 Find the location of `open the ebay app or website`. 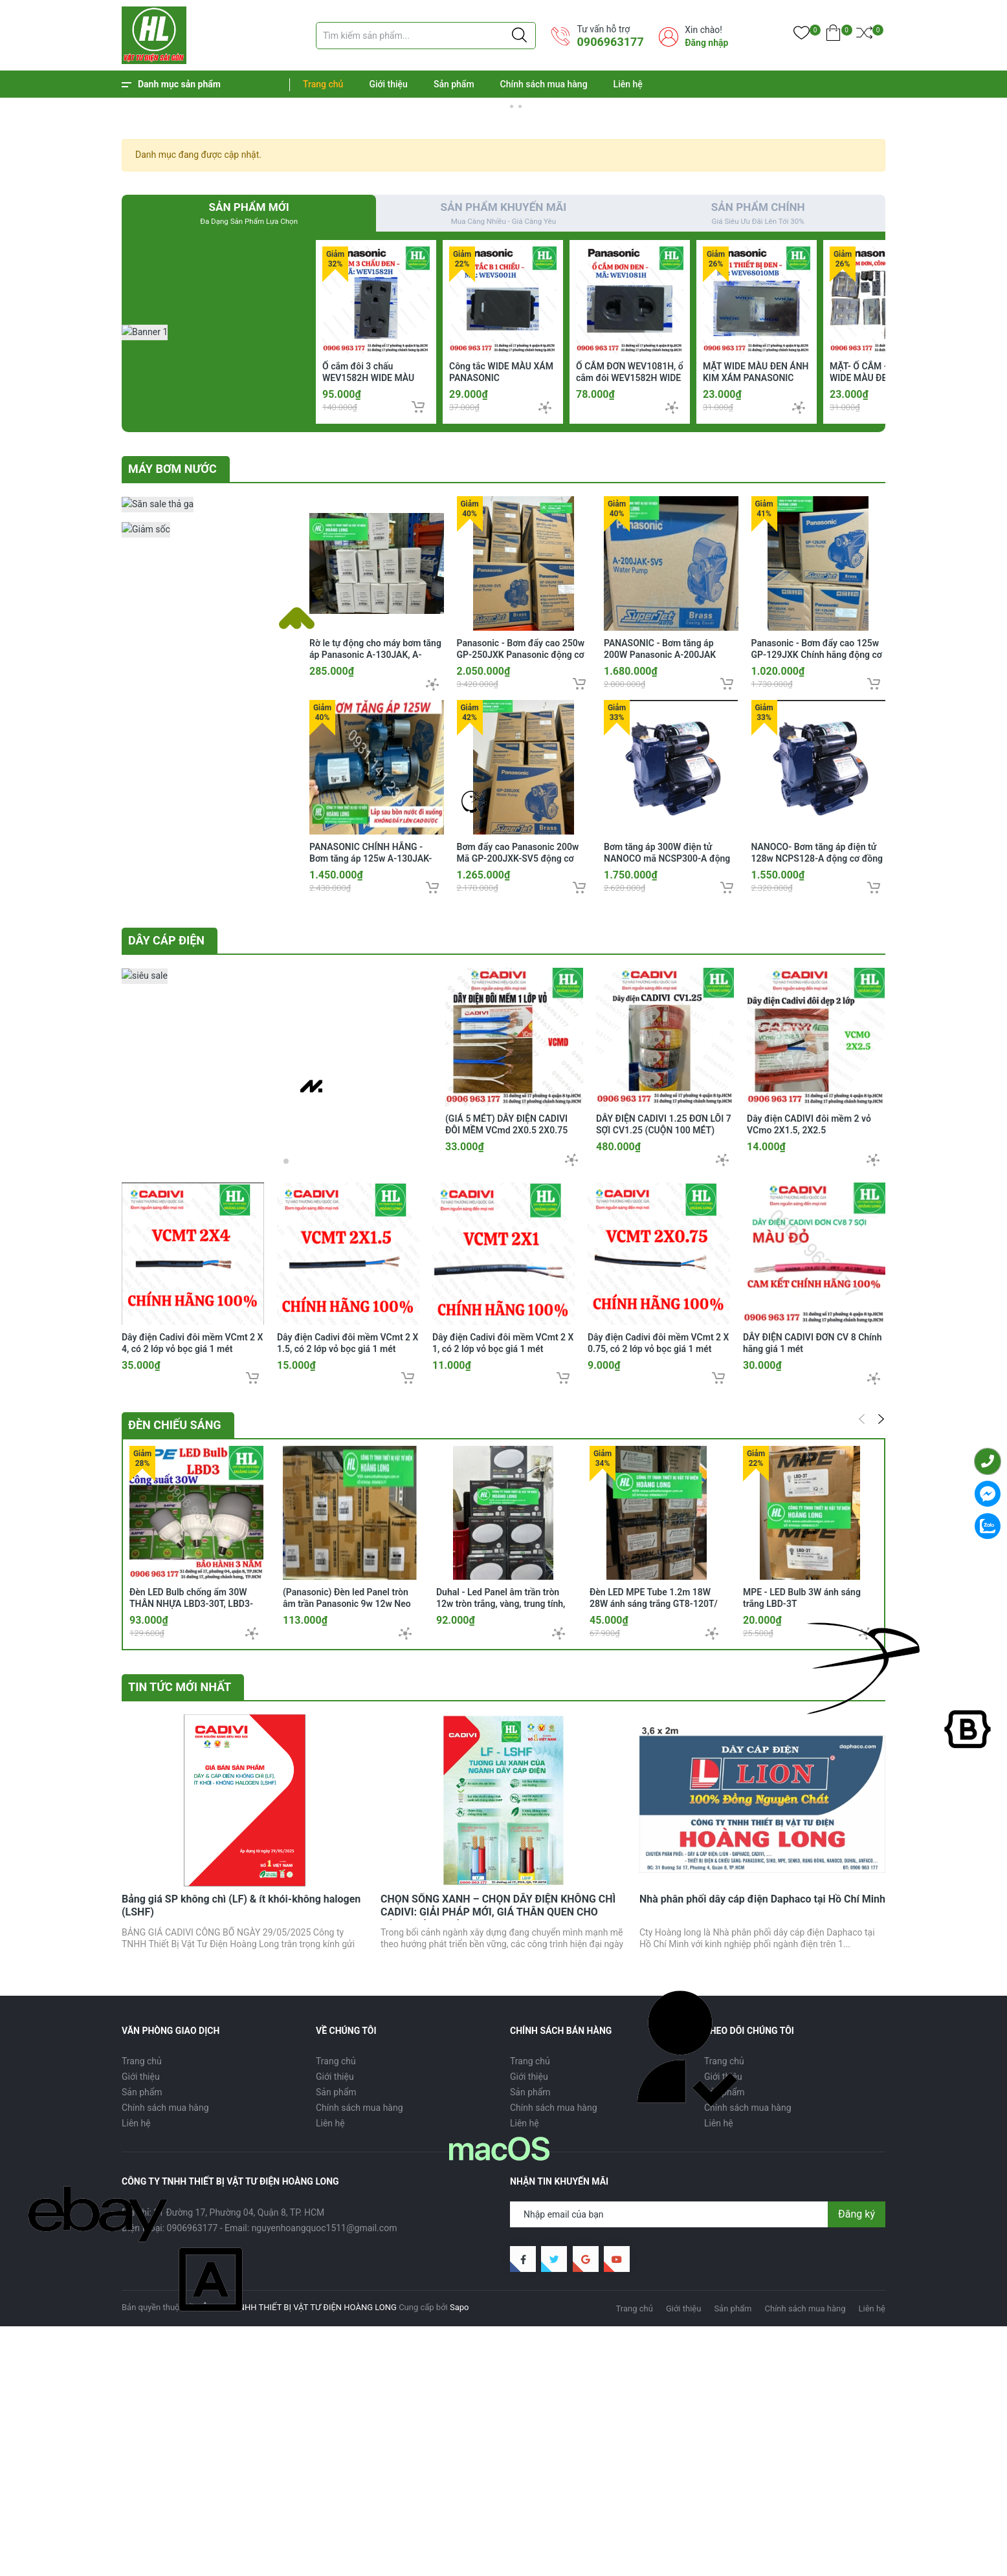

open the ebay app or website is located at coordinates (98, 2214).